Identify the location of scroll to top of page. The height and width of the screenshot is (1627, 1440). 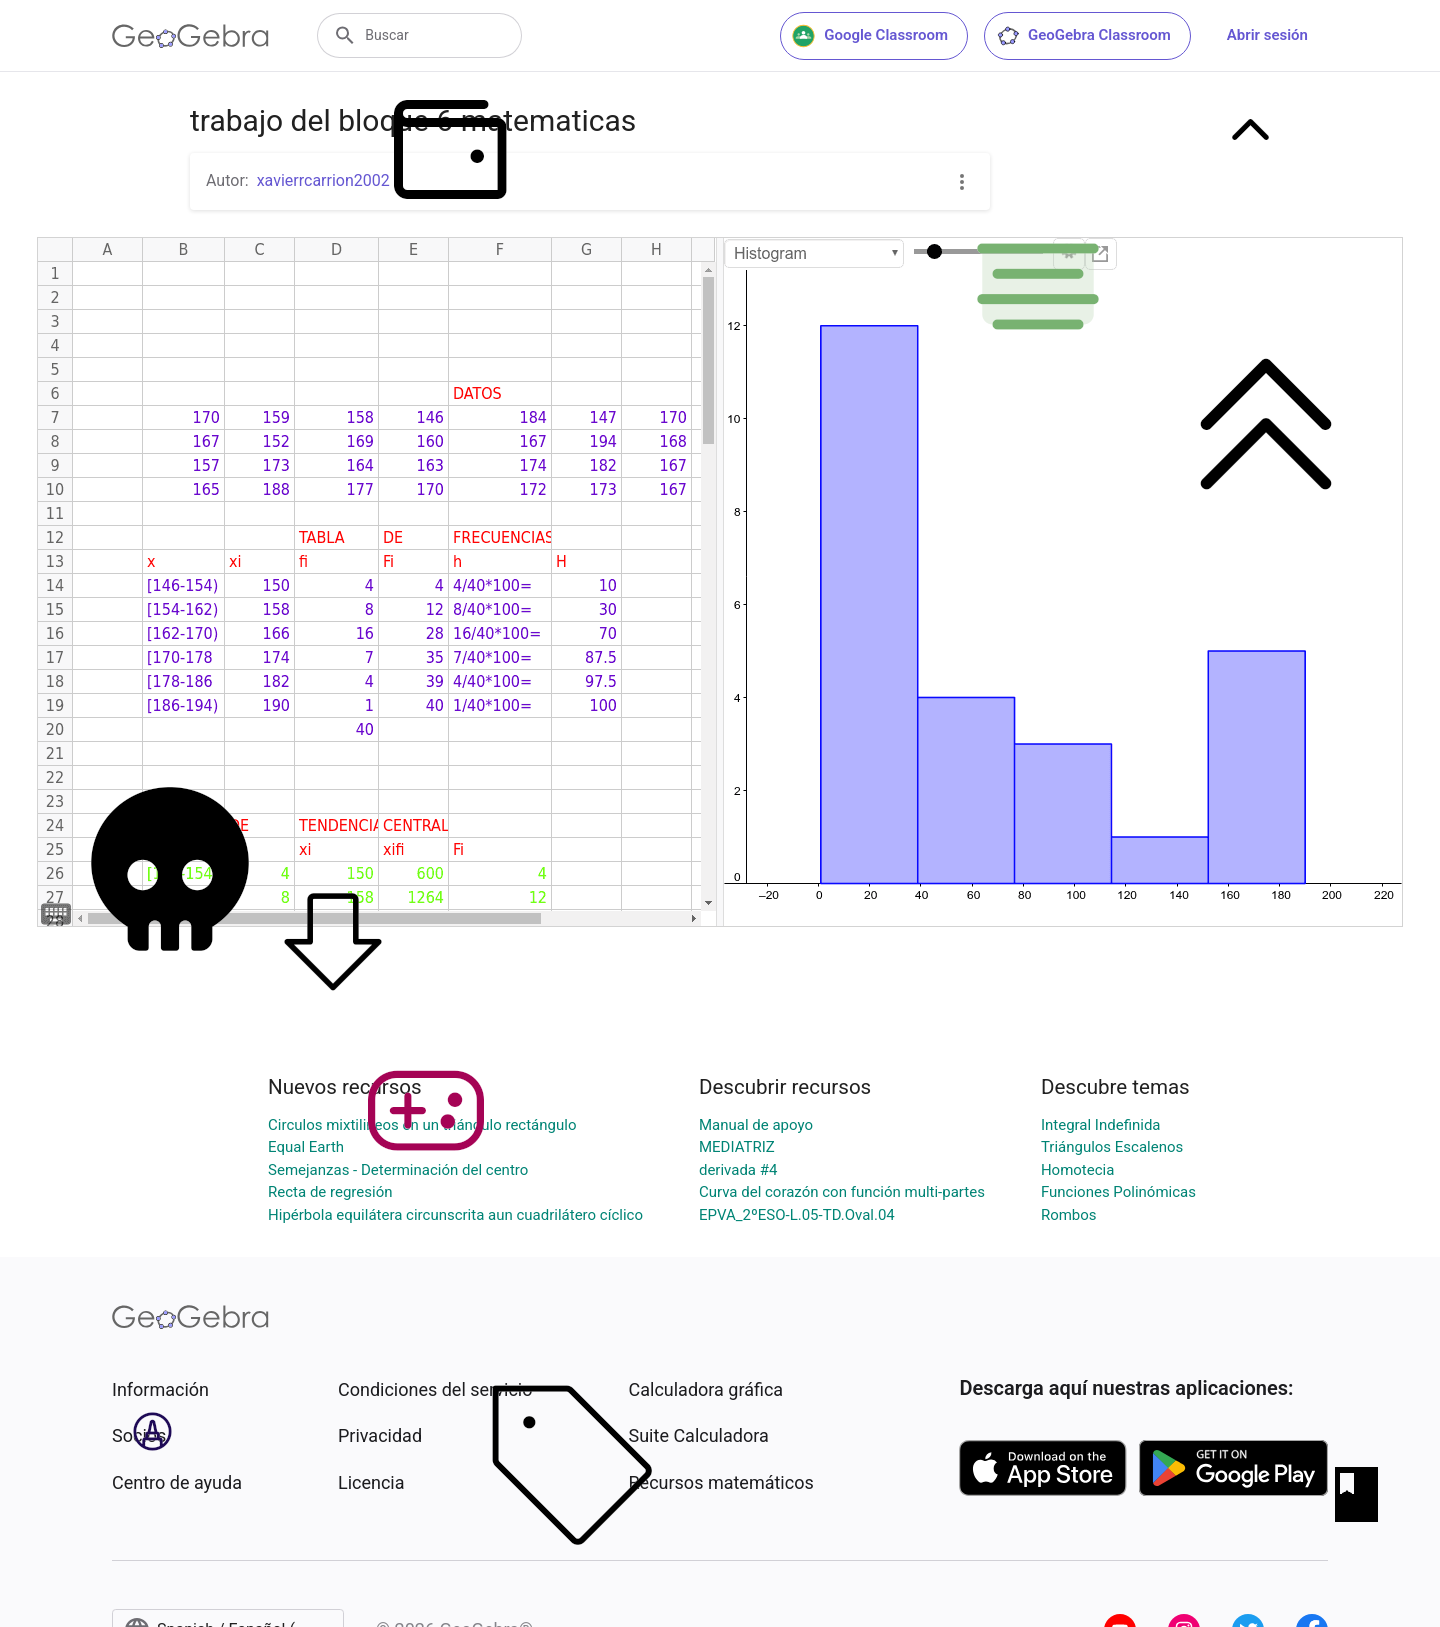
(1266, 430).